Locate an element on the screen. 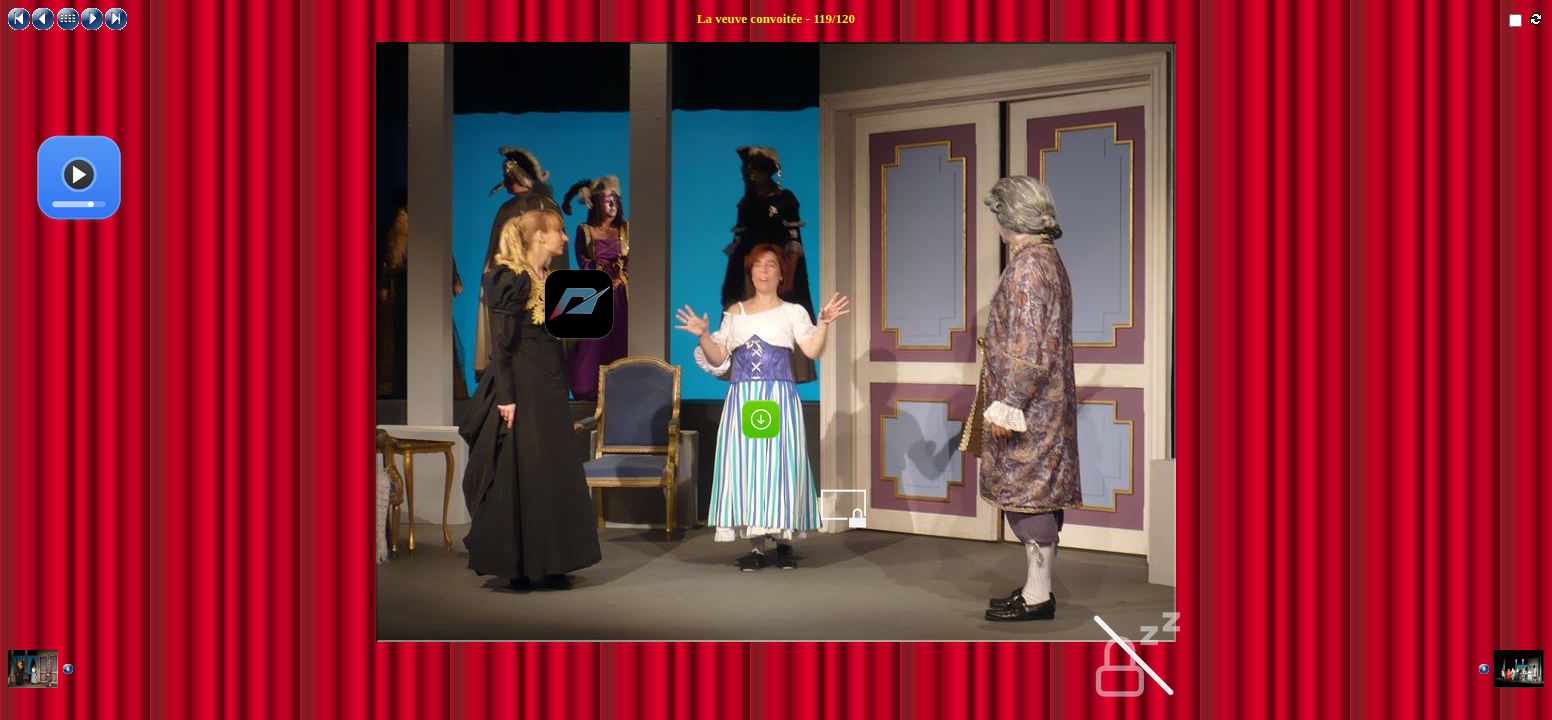 The width and height of the screenshot is (1552, 720). system sleep mode is currently disabled is located at coordinates (1136, 654).